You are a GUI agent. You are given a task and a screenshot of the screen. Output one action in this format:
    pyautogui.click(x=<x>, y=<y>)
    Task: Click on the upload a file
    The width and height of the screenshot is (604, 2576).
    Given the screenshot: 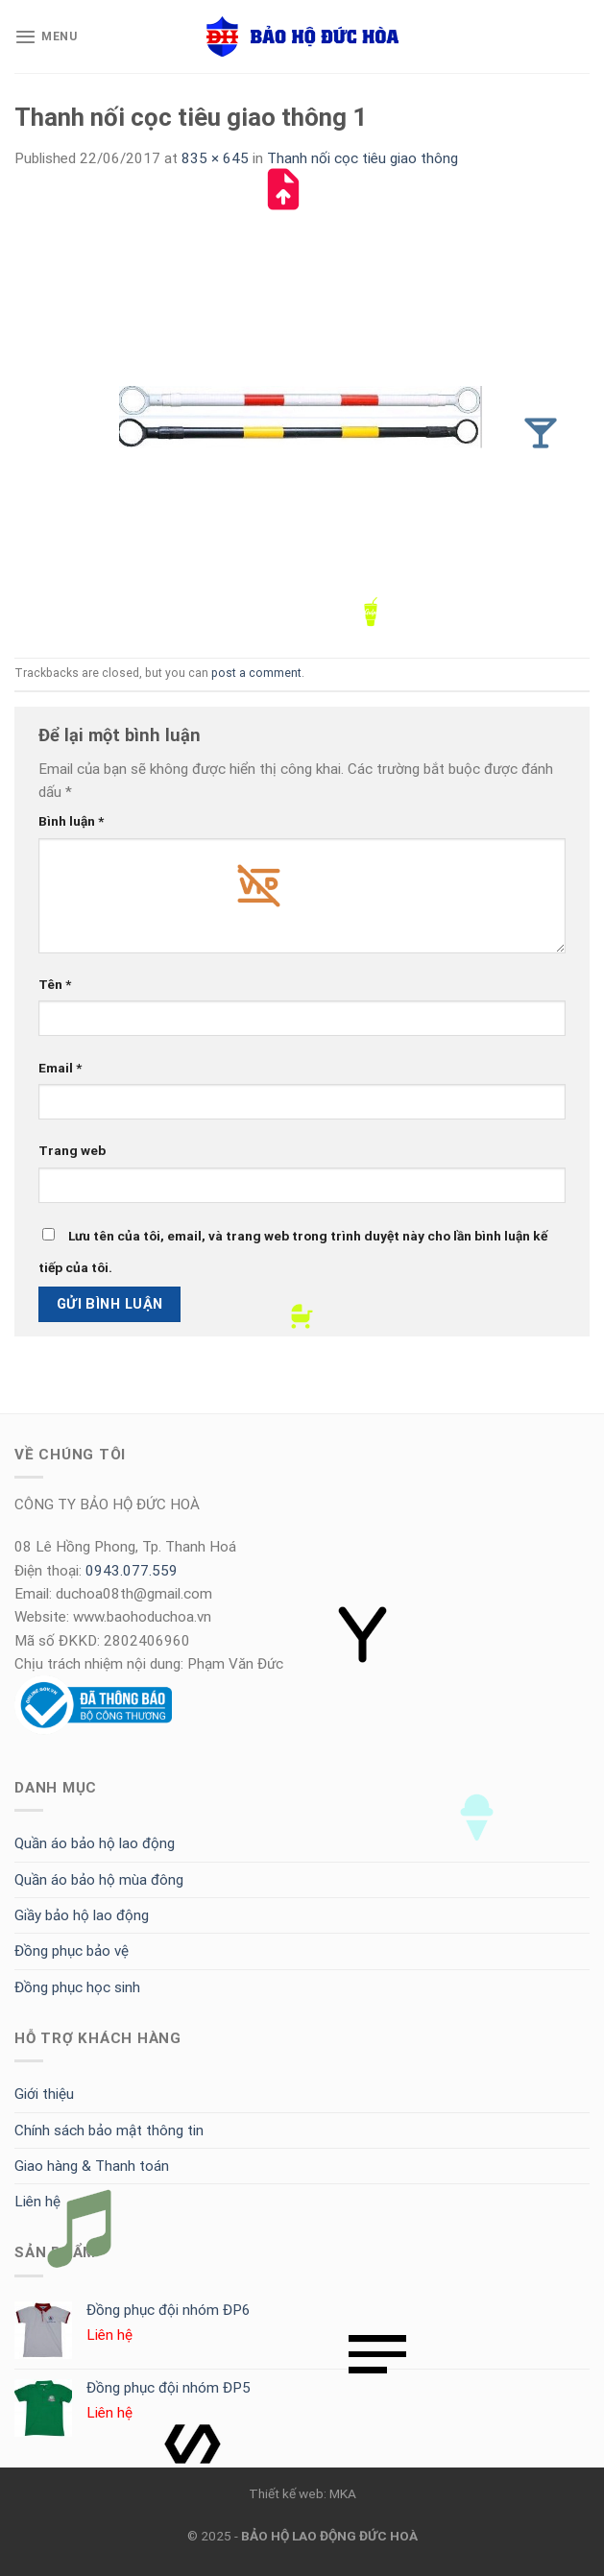 What is the action you would take?
    pyautogui.click(x=283, y=189)
    